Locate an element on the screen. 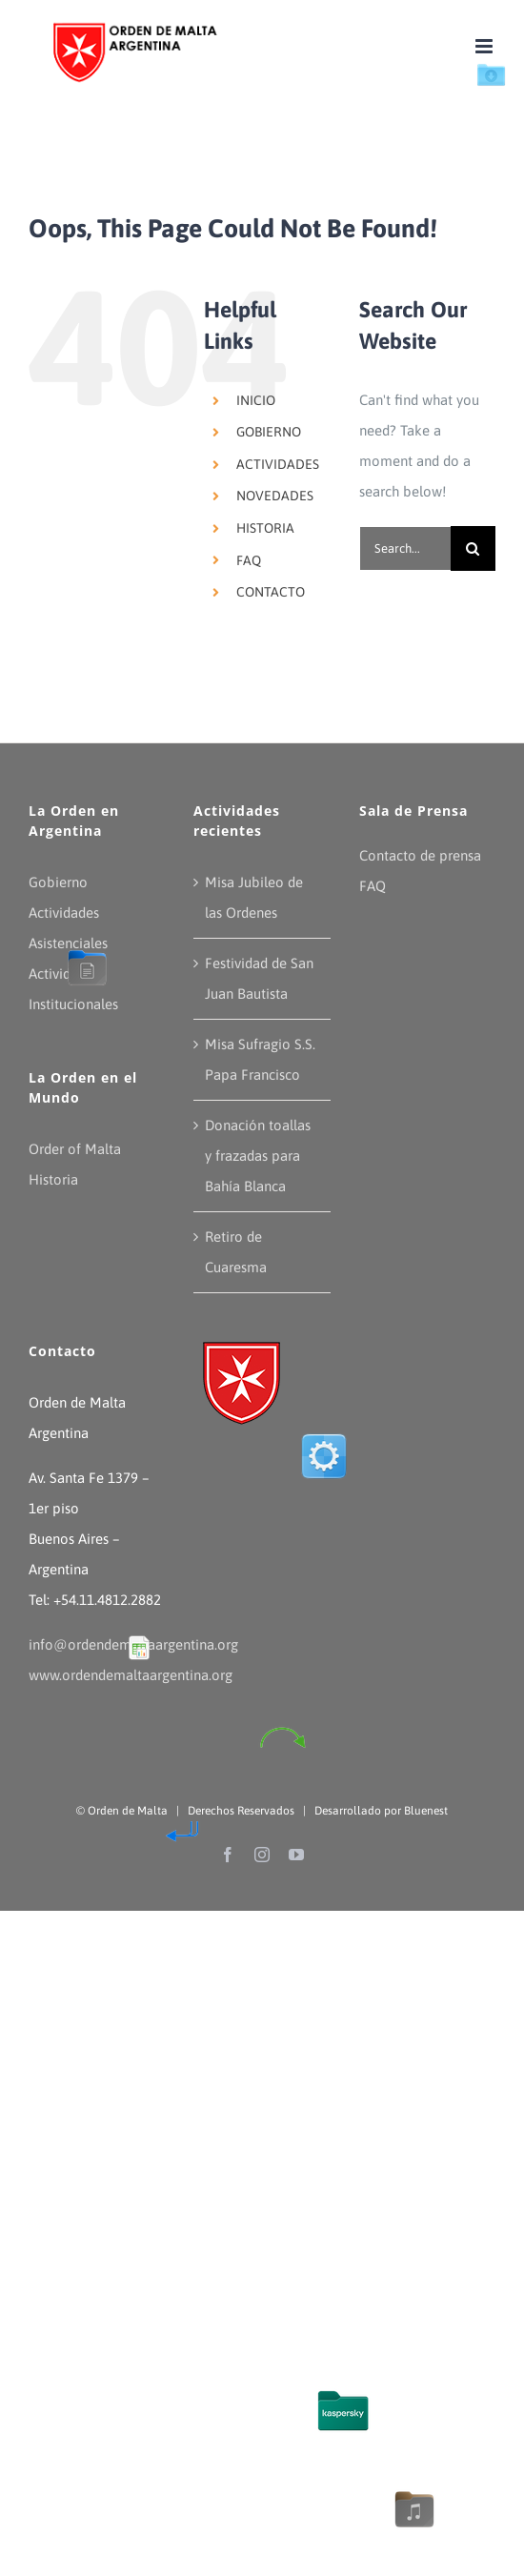 Image resolution: width=524 pixels, height=2576 pixels. open your documents folder is located at coordinates (87, 967).